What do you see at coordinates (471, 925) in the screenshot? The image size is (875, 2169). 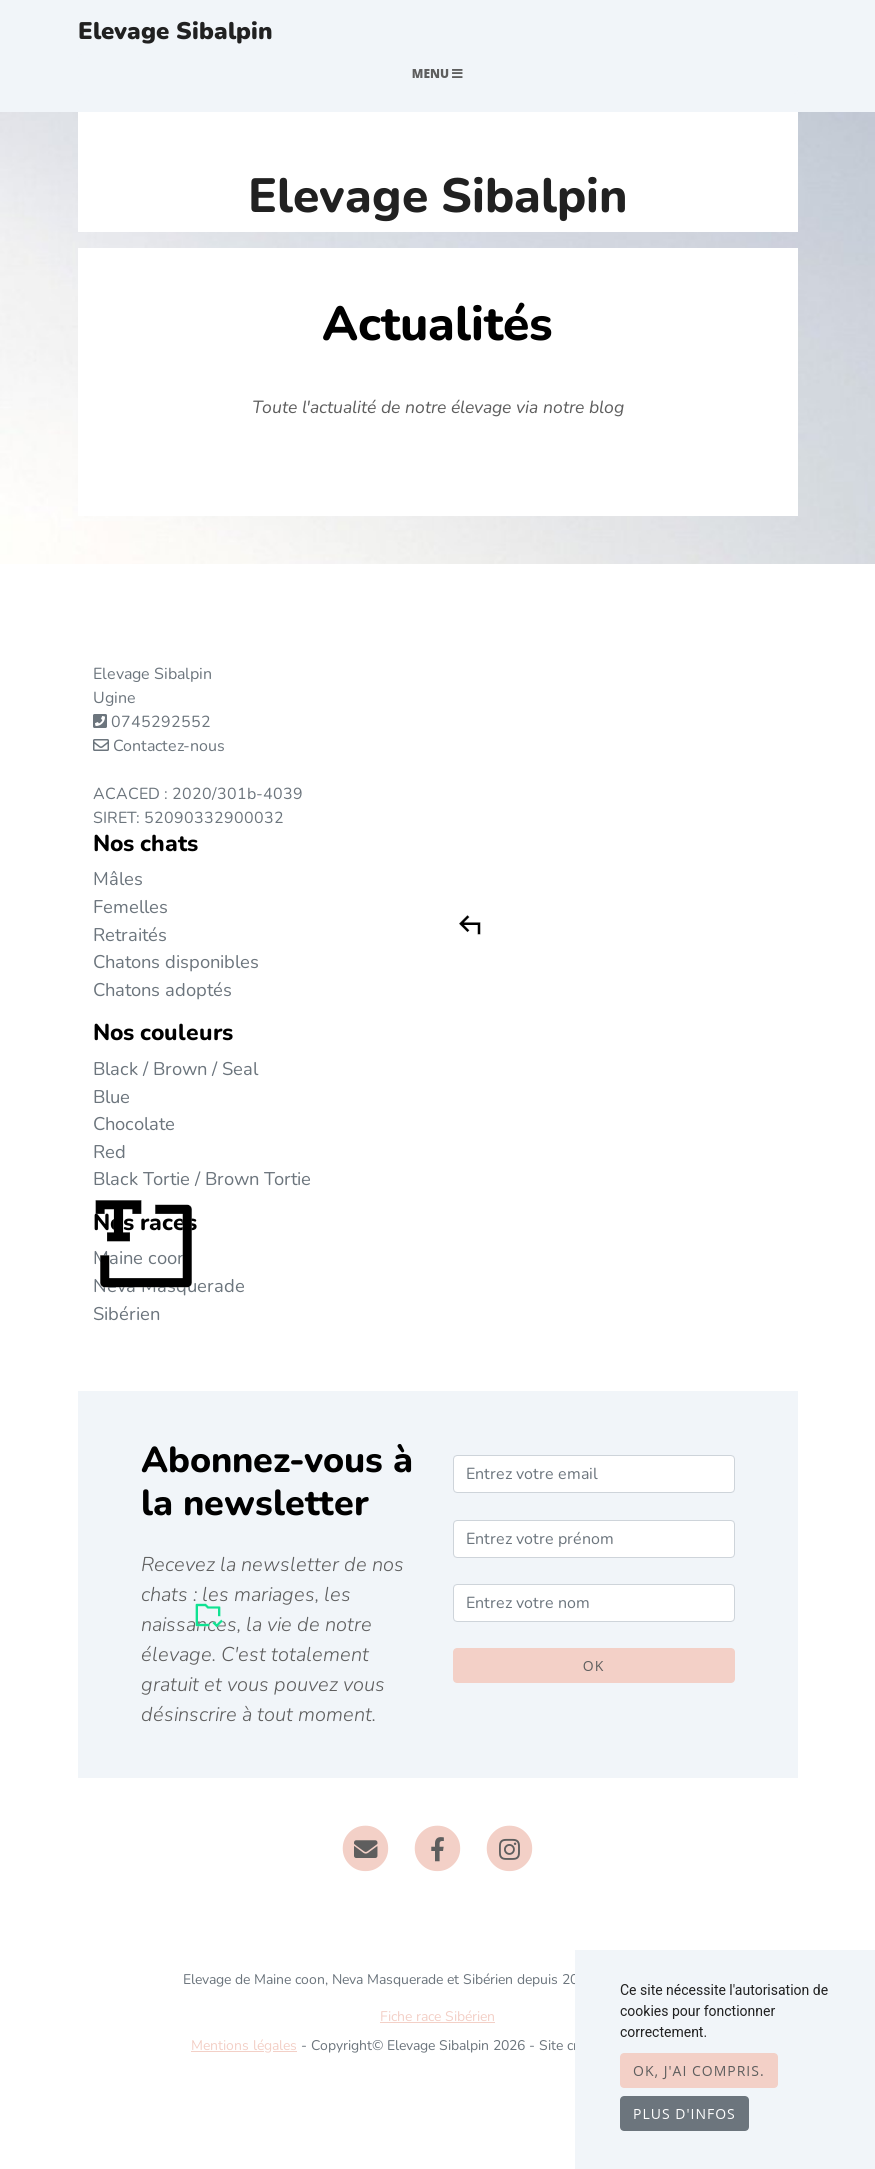 I see `reply to a message` at bounding box center [471, 925].